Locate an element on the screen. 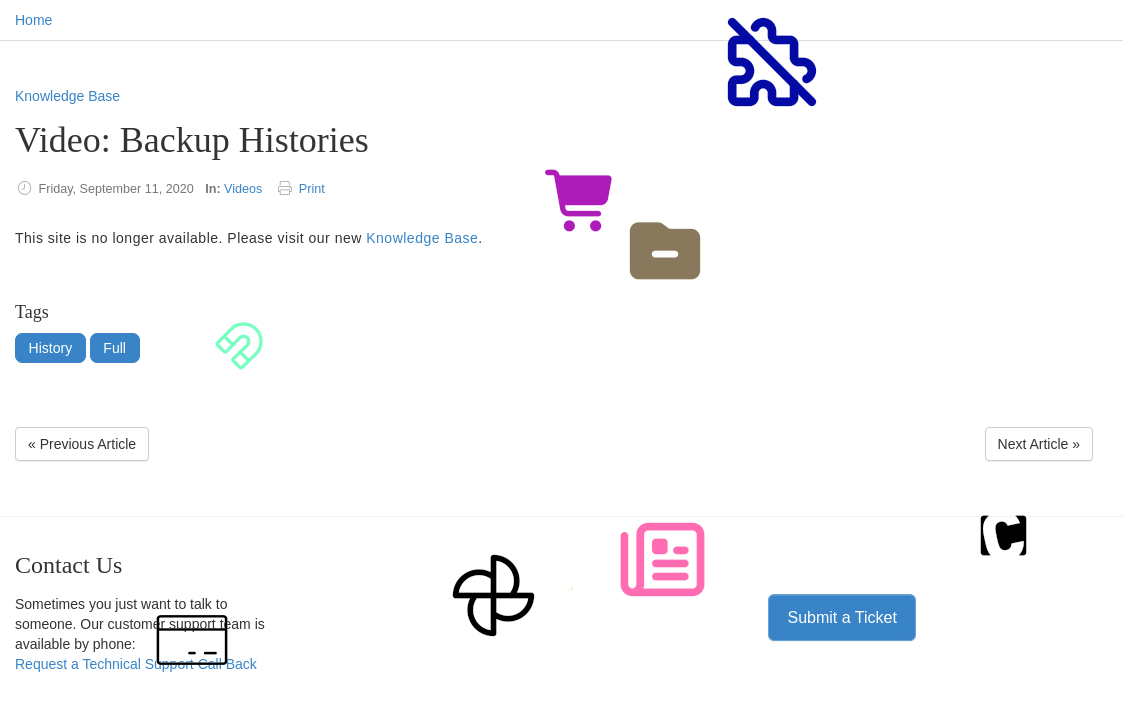 The image size is (1123, 724). remove a folder is located at coordinates (665, 253).